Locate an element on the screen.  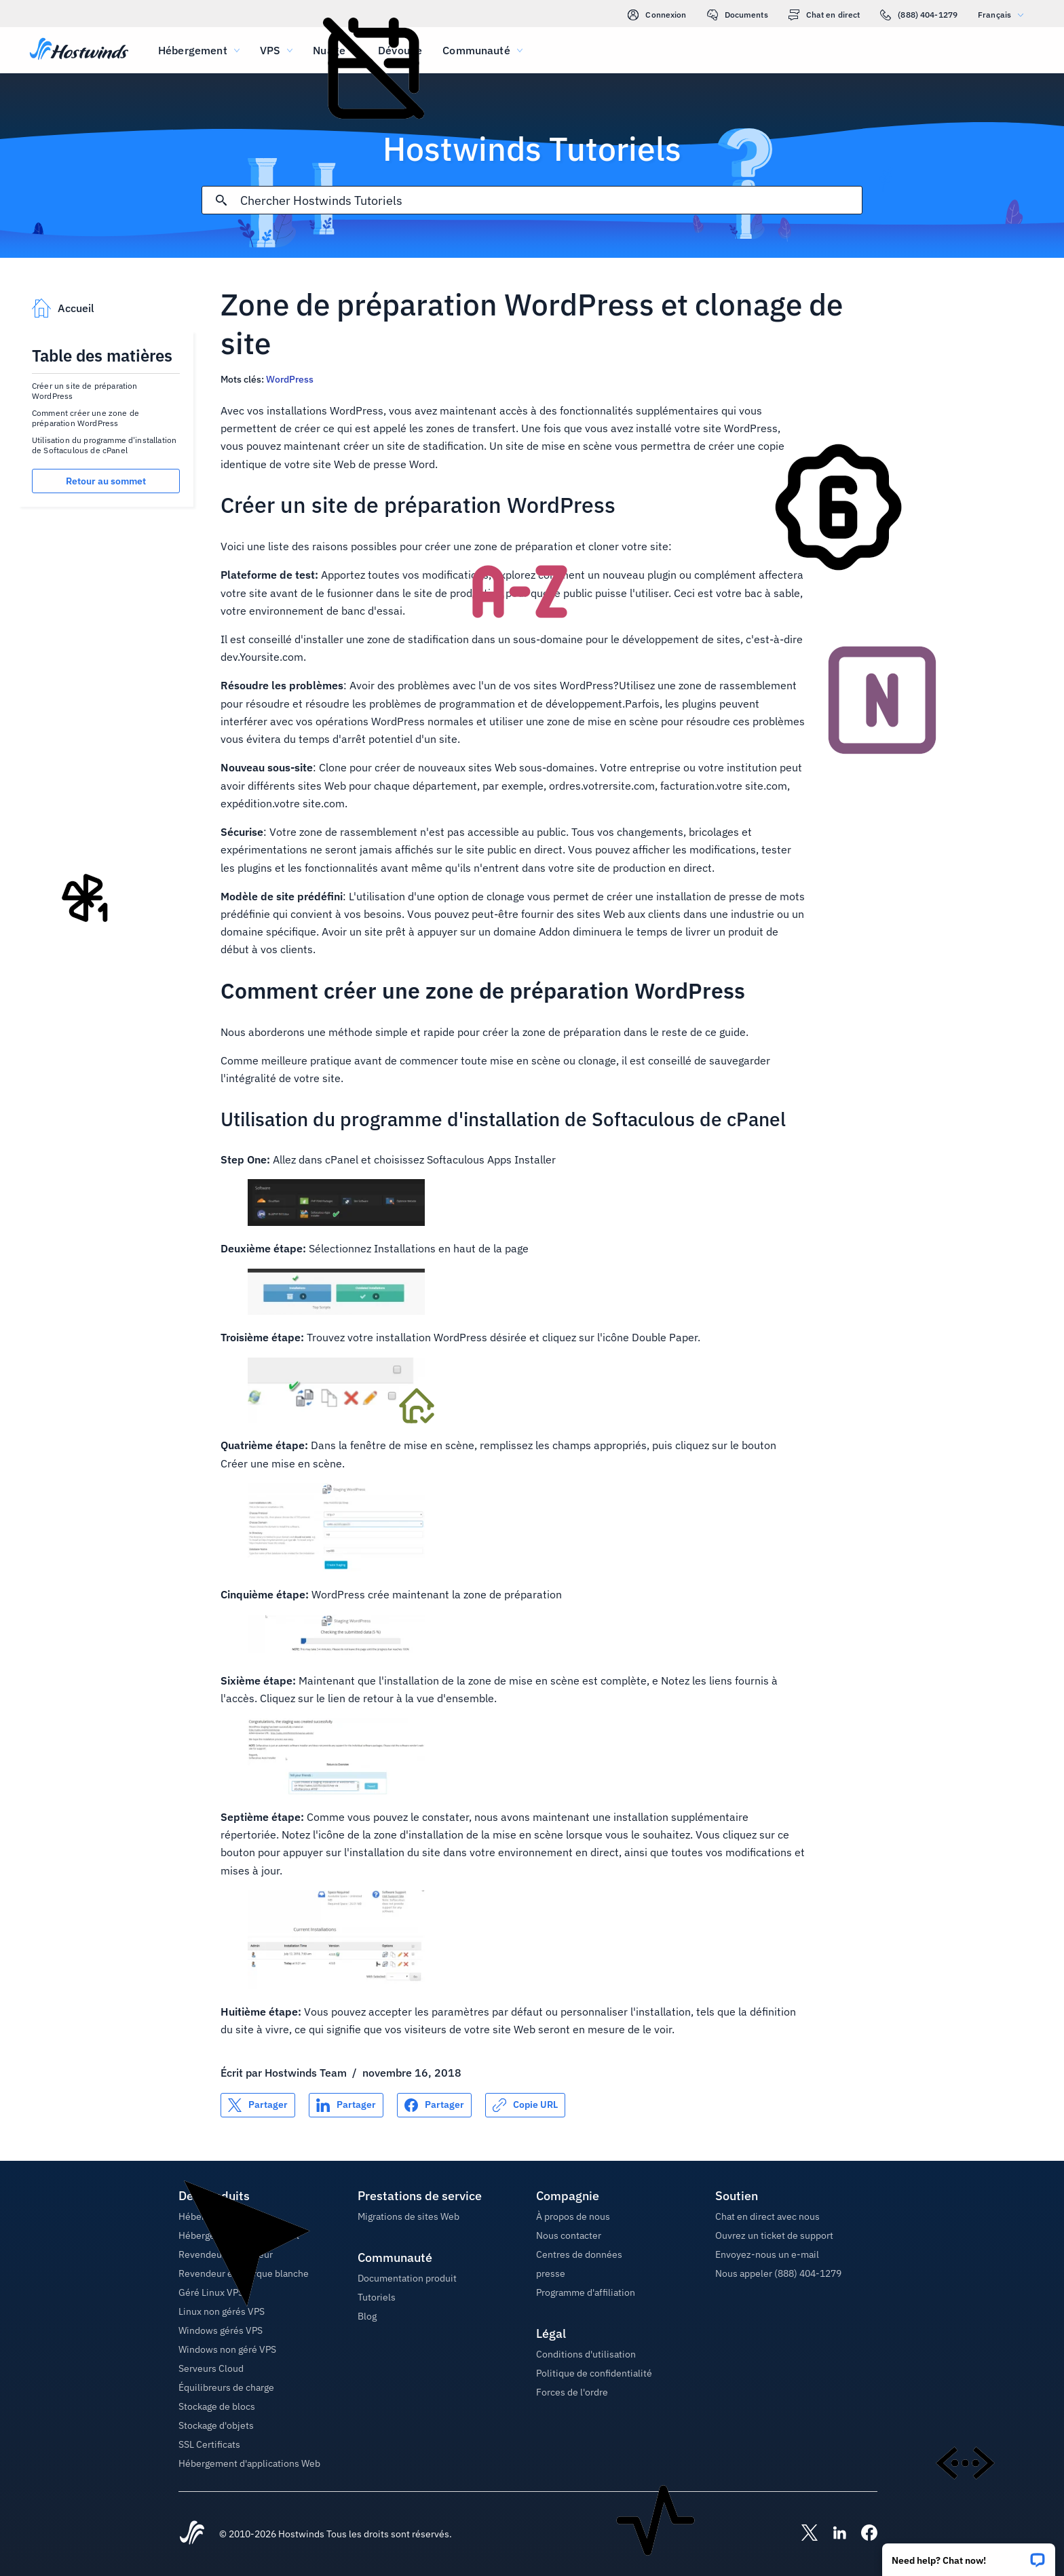
show current location on map is located at coordinates (247, 2244).